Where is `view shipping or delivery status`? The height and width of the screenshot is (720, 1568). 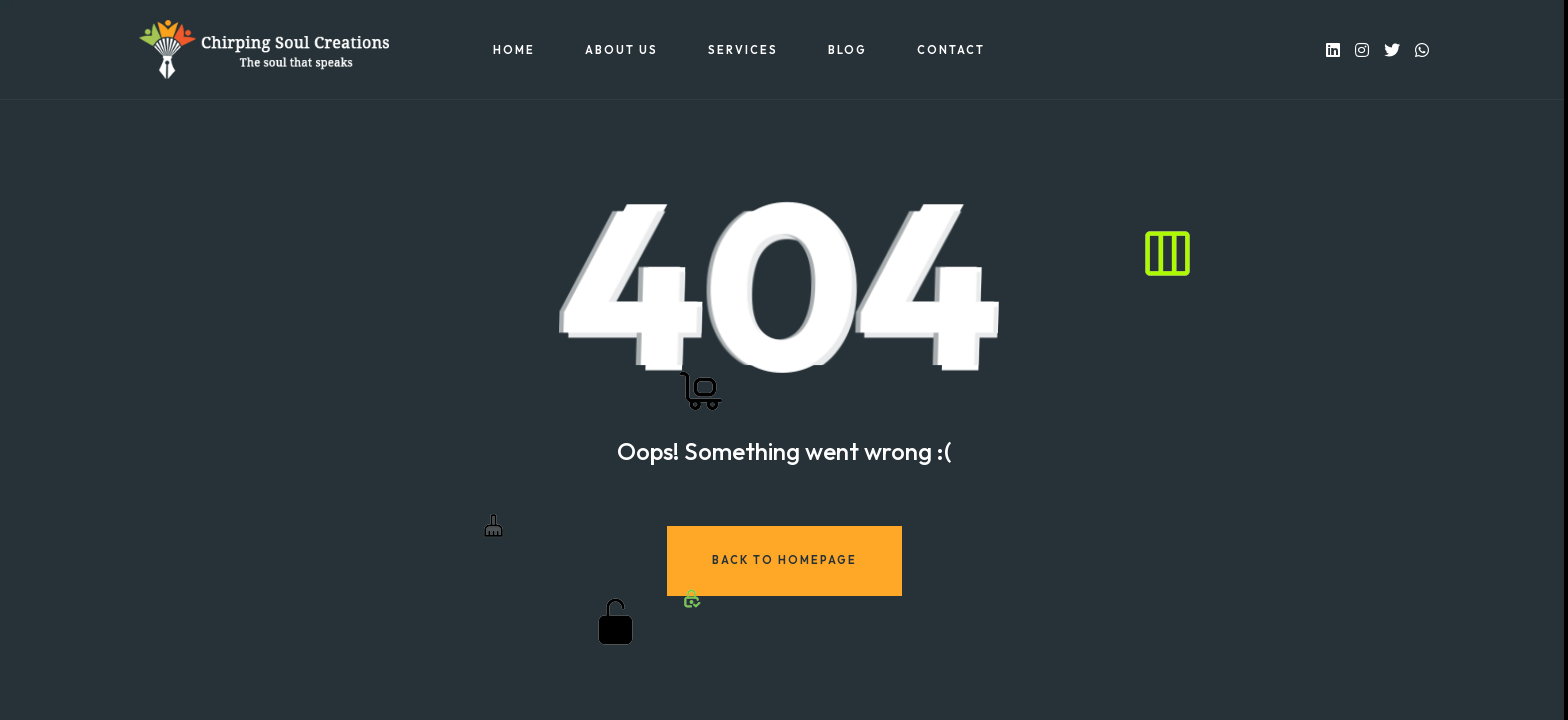
view shipping or delivery status is located at coordinates (701, 391).